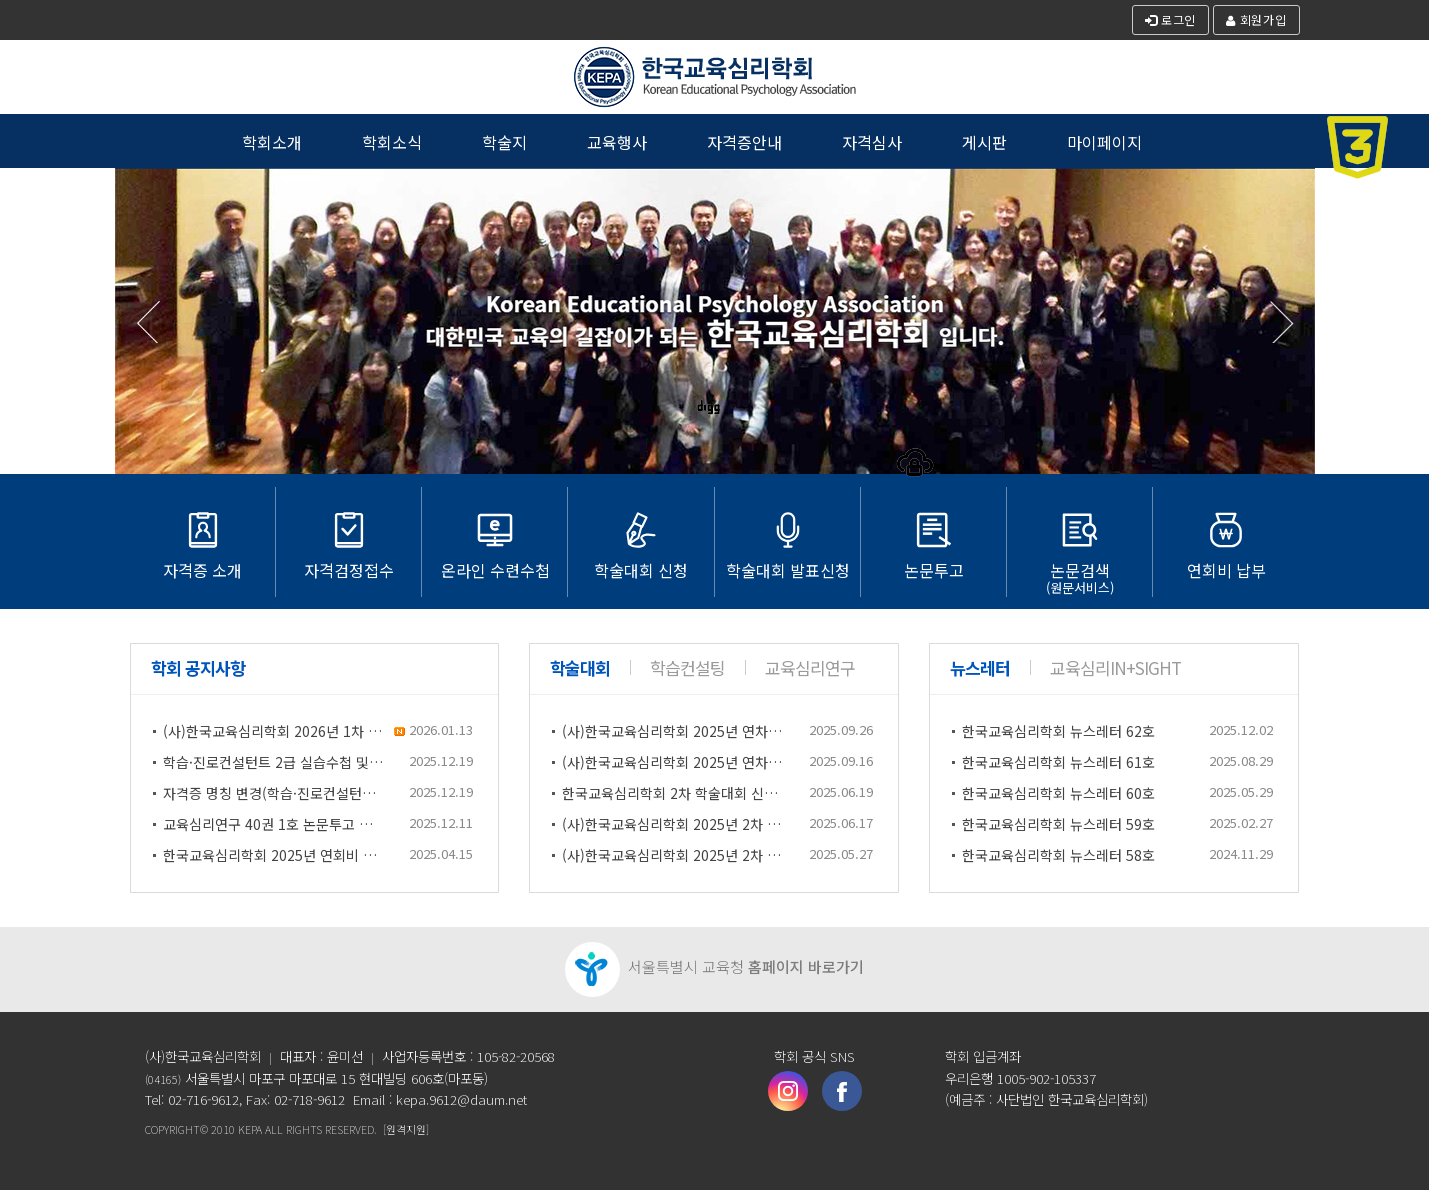 The width and height of the screenshot is (1429, 1190). I want to click on secure cloud storage, so click(914, 461).